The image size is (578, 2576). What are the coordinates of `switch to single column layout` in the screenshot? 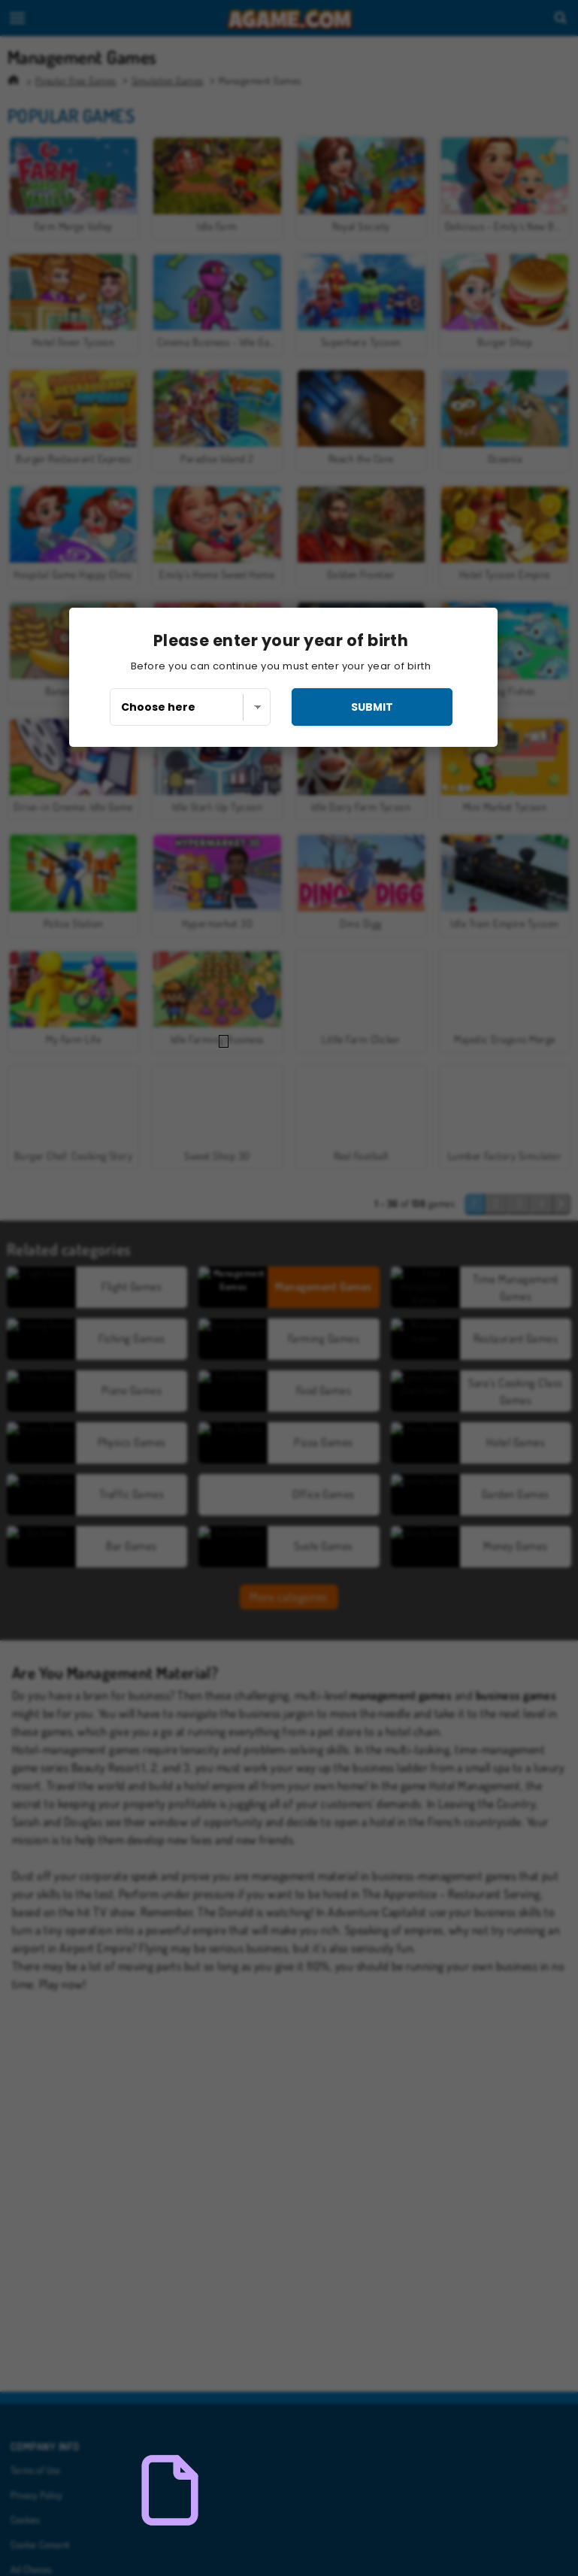 It's located at (223, 1041).